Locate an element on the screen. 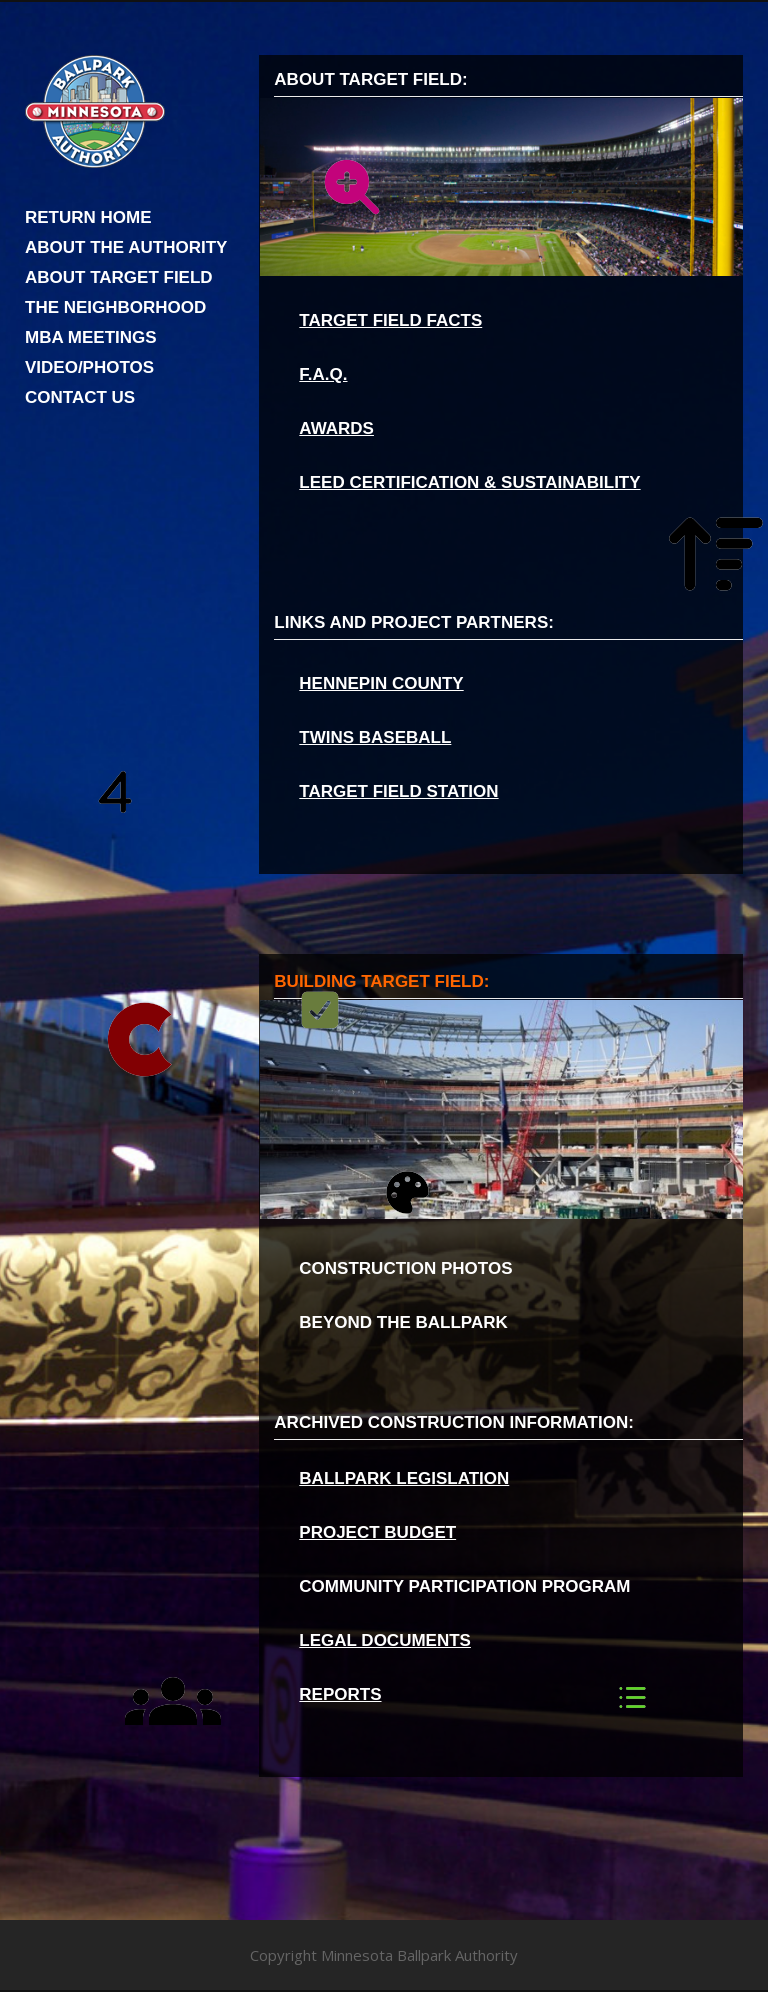  cuttlefish brand logo is located at coordinates (140, 1039).